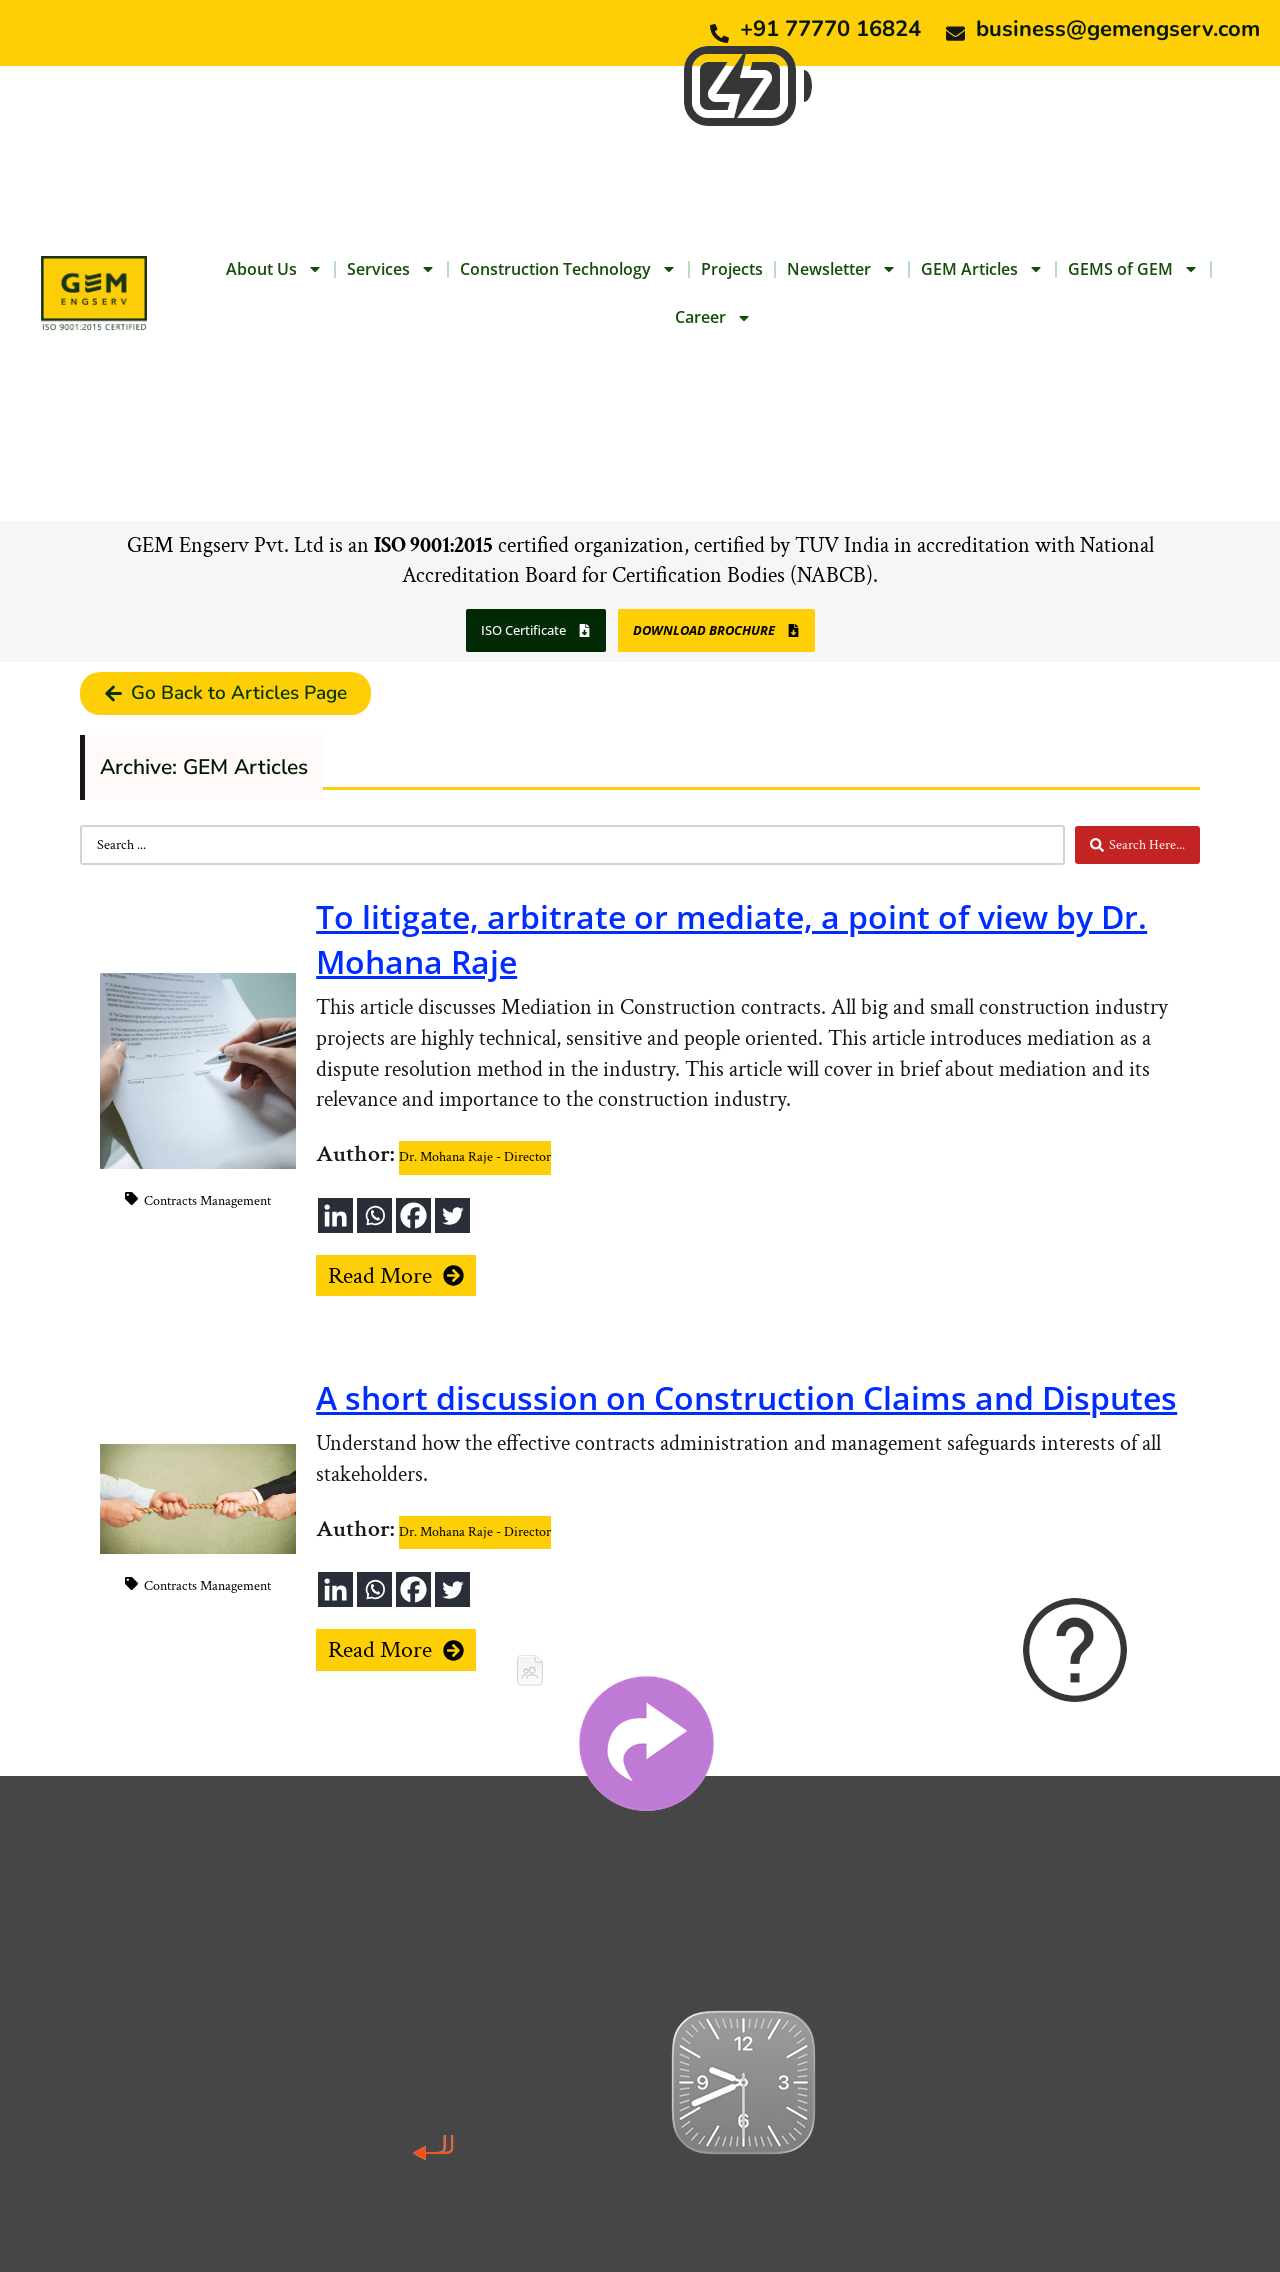 This screenshot has width=1280, height=2272. What do you see at coordinates (530, 1670) in the screenshot?
I see `indicates an authors or contributors file` at bounding box center [530, 1670].